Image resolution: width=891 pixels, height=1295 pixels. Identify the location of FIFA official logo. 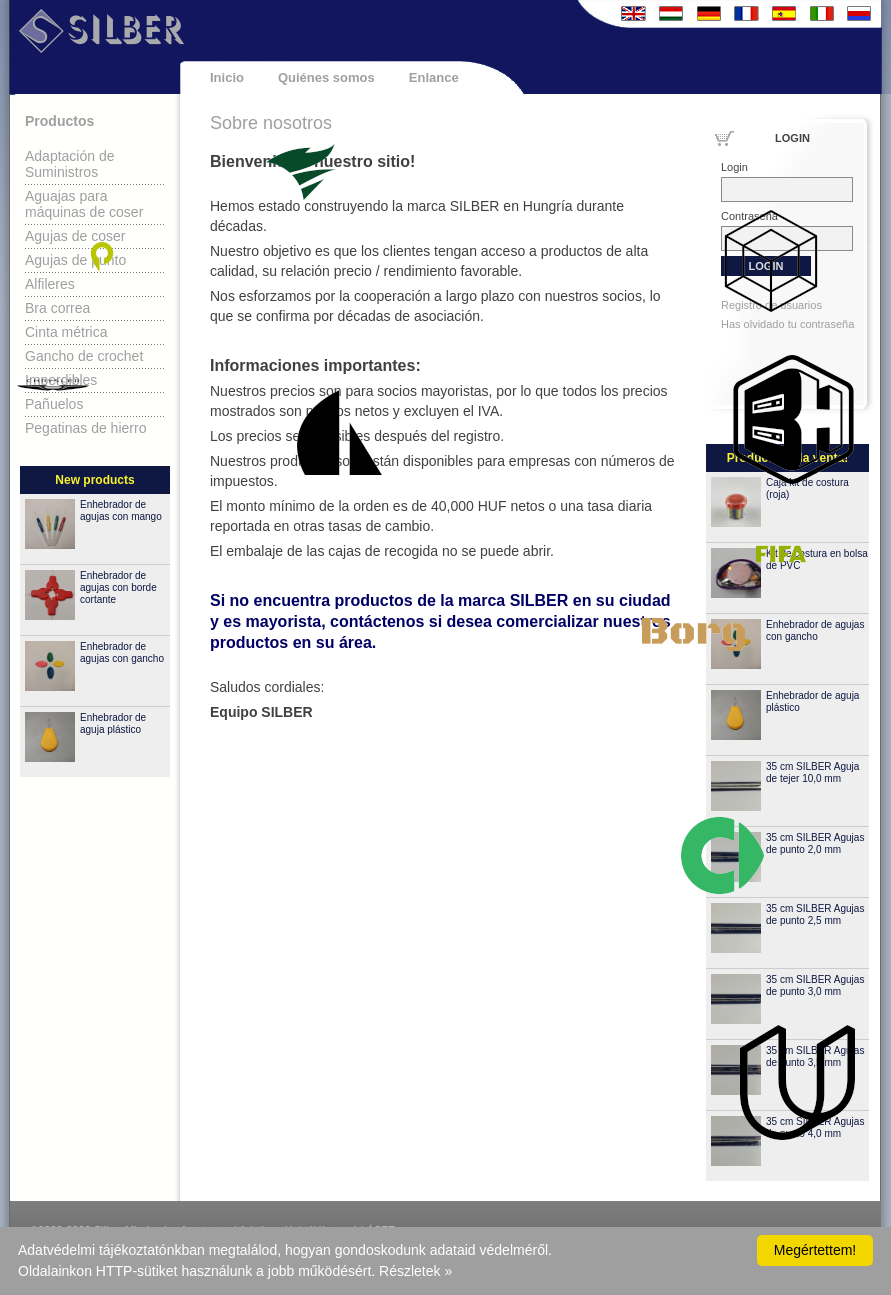
(781, 554).